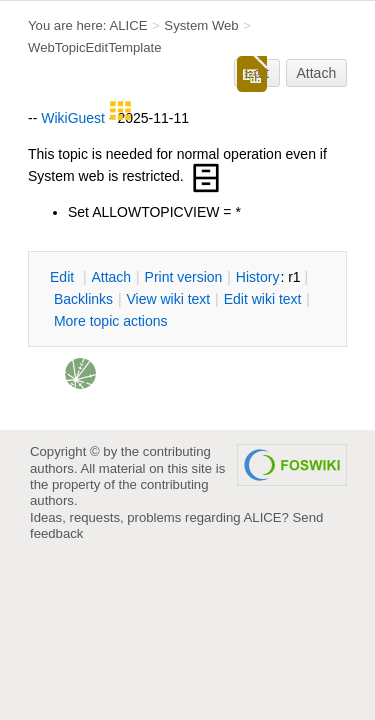  Describe the element at coordinates (80, 373) in the screenshot. I see `visit the Ex Ordo website or platform` at that location.